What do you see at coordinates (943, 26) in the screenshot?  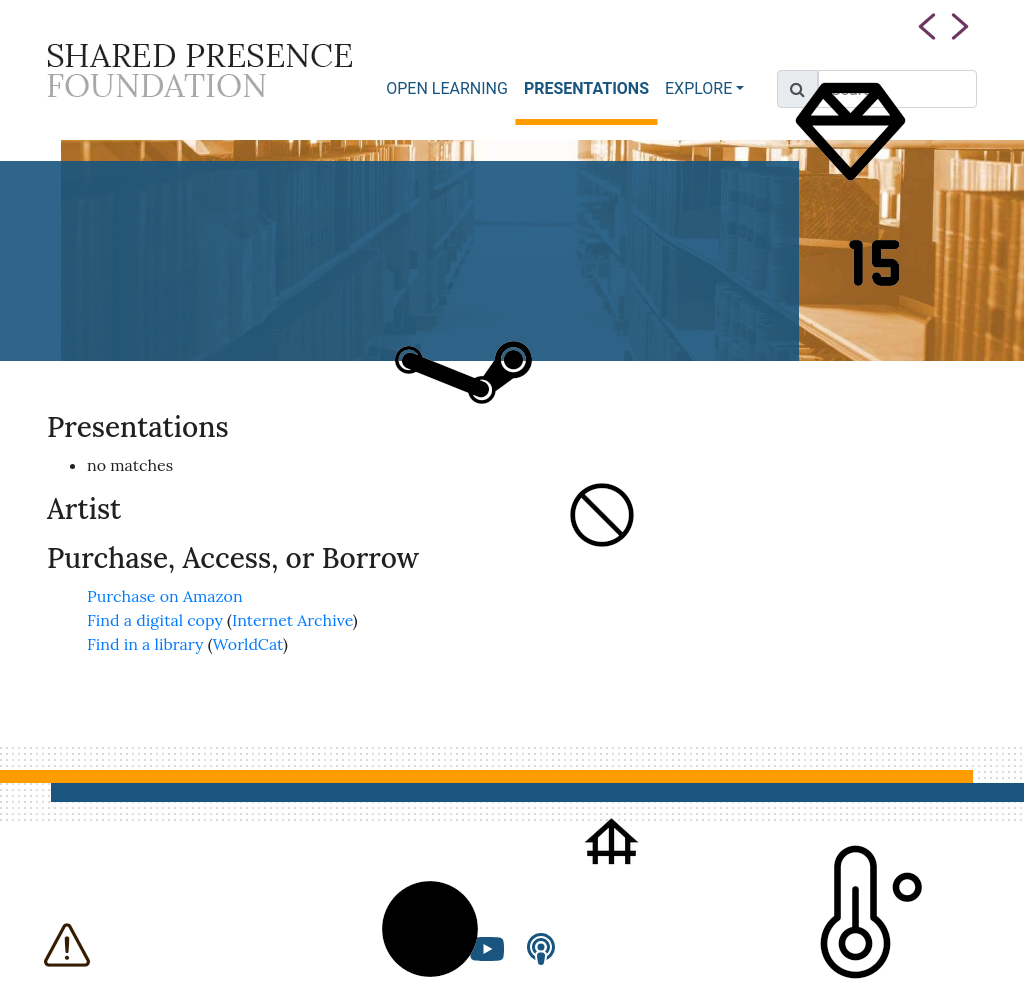 I see `view or edit source code` at bounding box center [943, 26].